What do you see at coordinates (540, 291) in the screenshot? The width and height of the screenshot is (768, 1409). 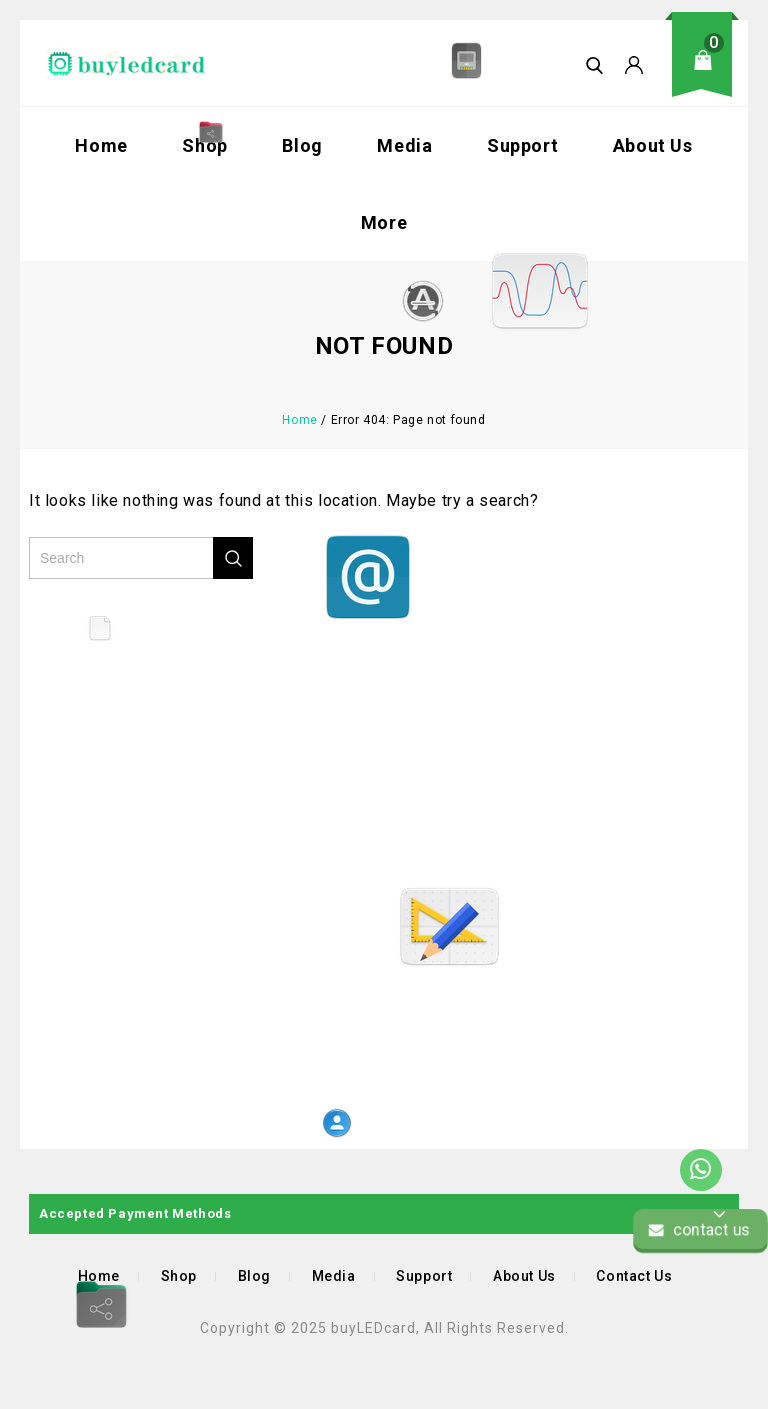 I see `open power statistics application` at bounding box center [540, 291].